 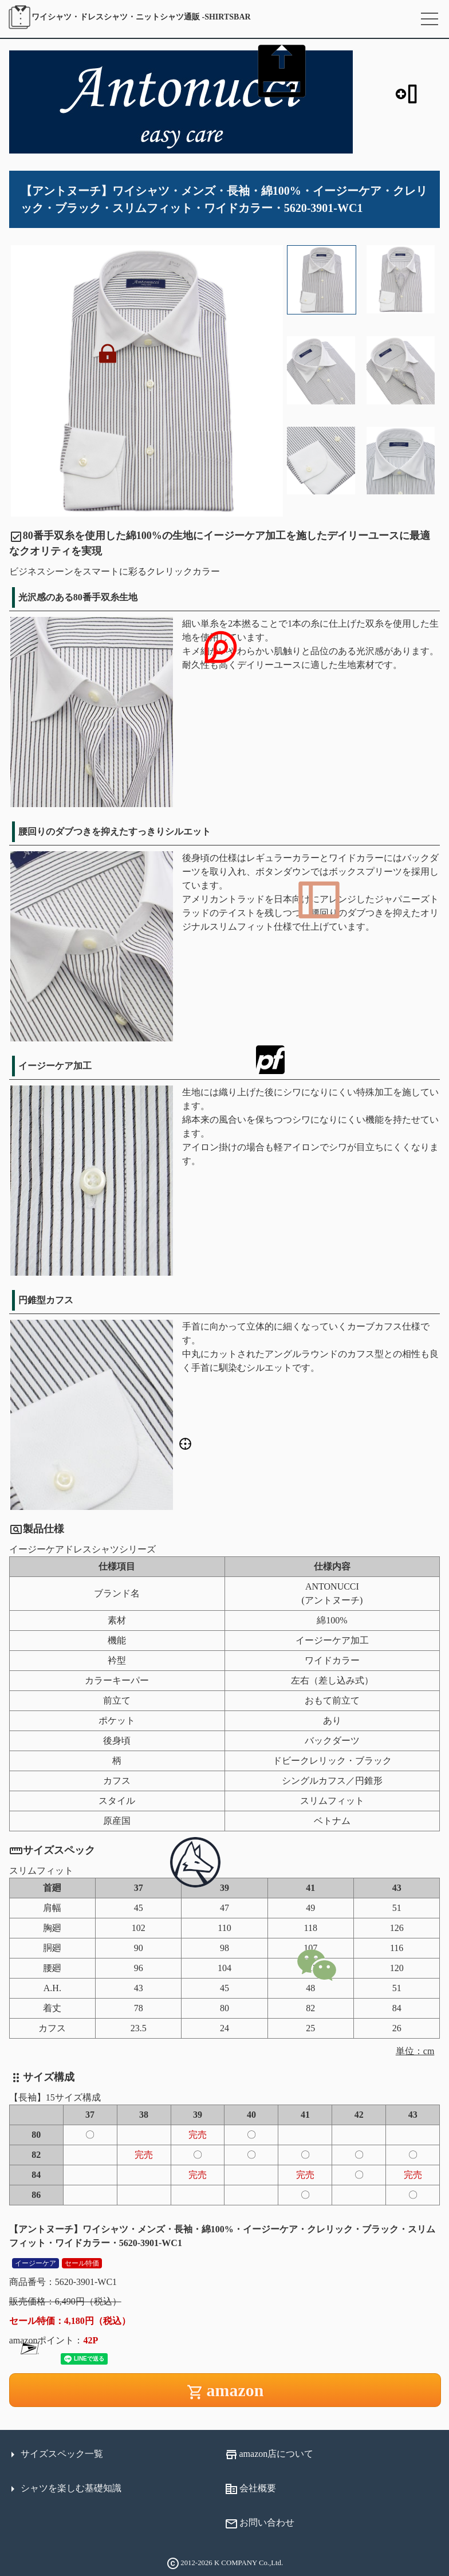 What do you see at coordinates (108, 353) in the screenshot?
I see `indicates a locked or secured item` at bounding box center [108, 353].